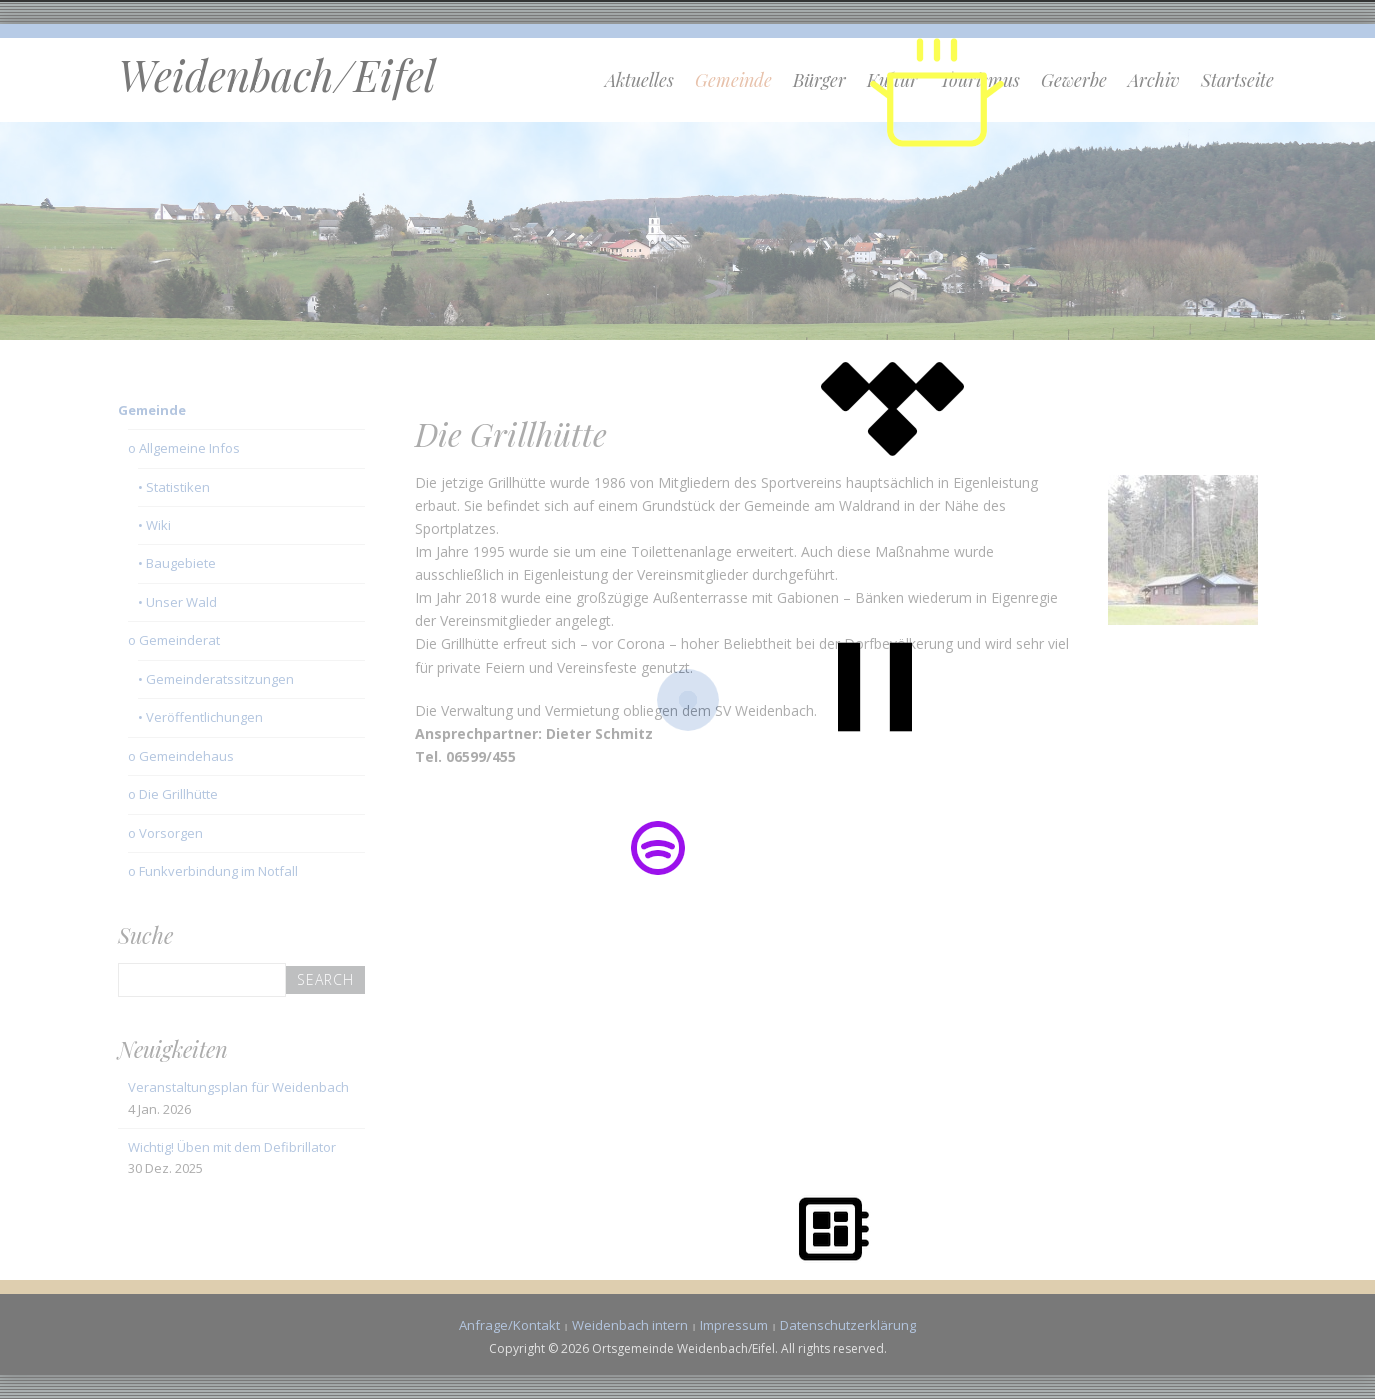  Describe the element at coordinates (937, 101) in the screenshot. I see `access recipes or cooking content` at that location.